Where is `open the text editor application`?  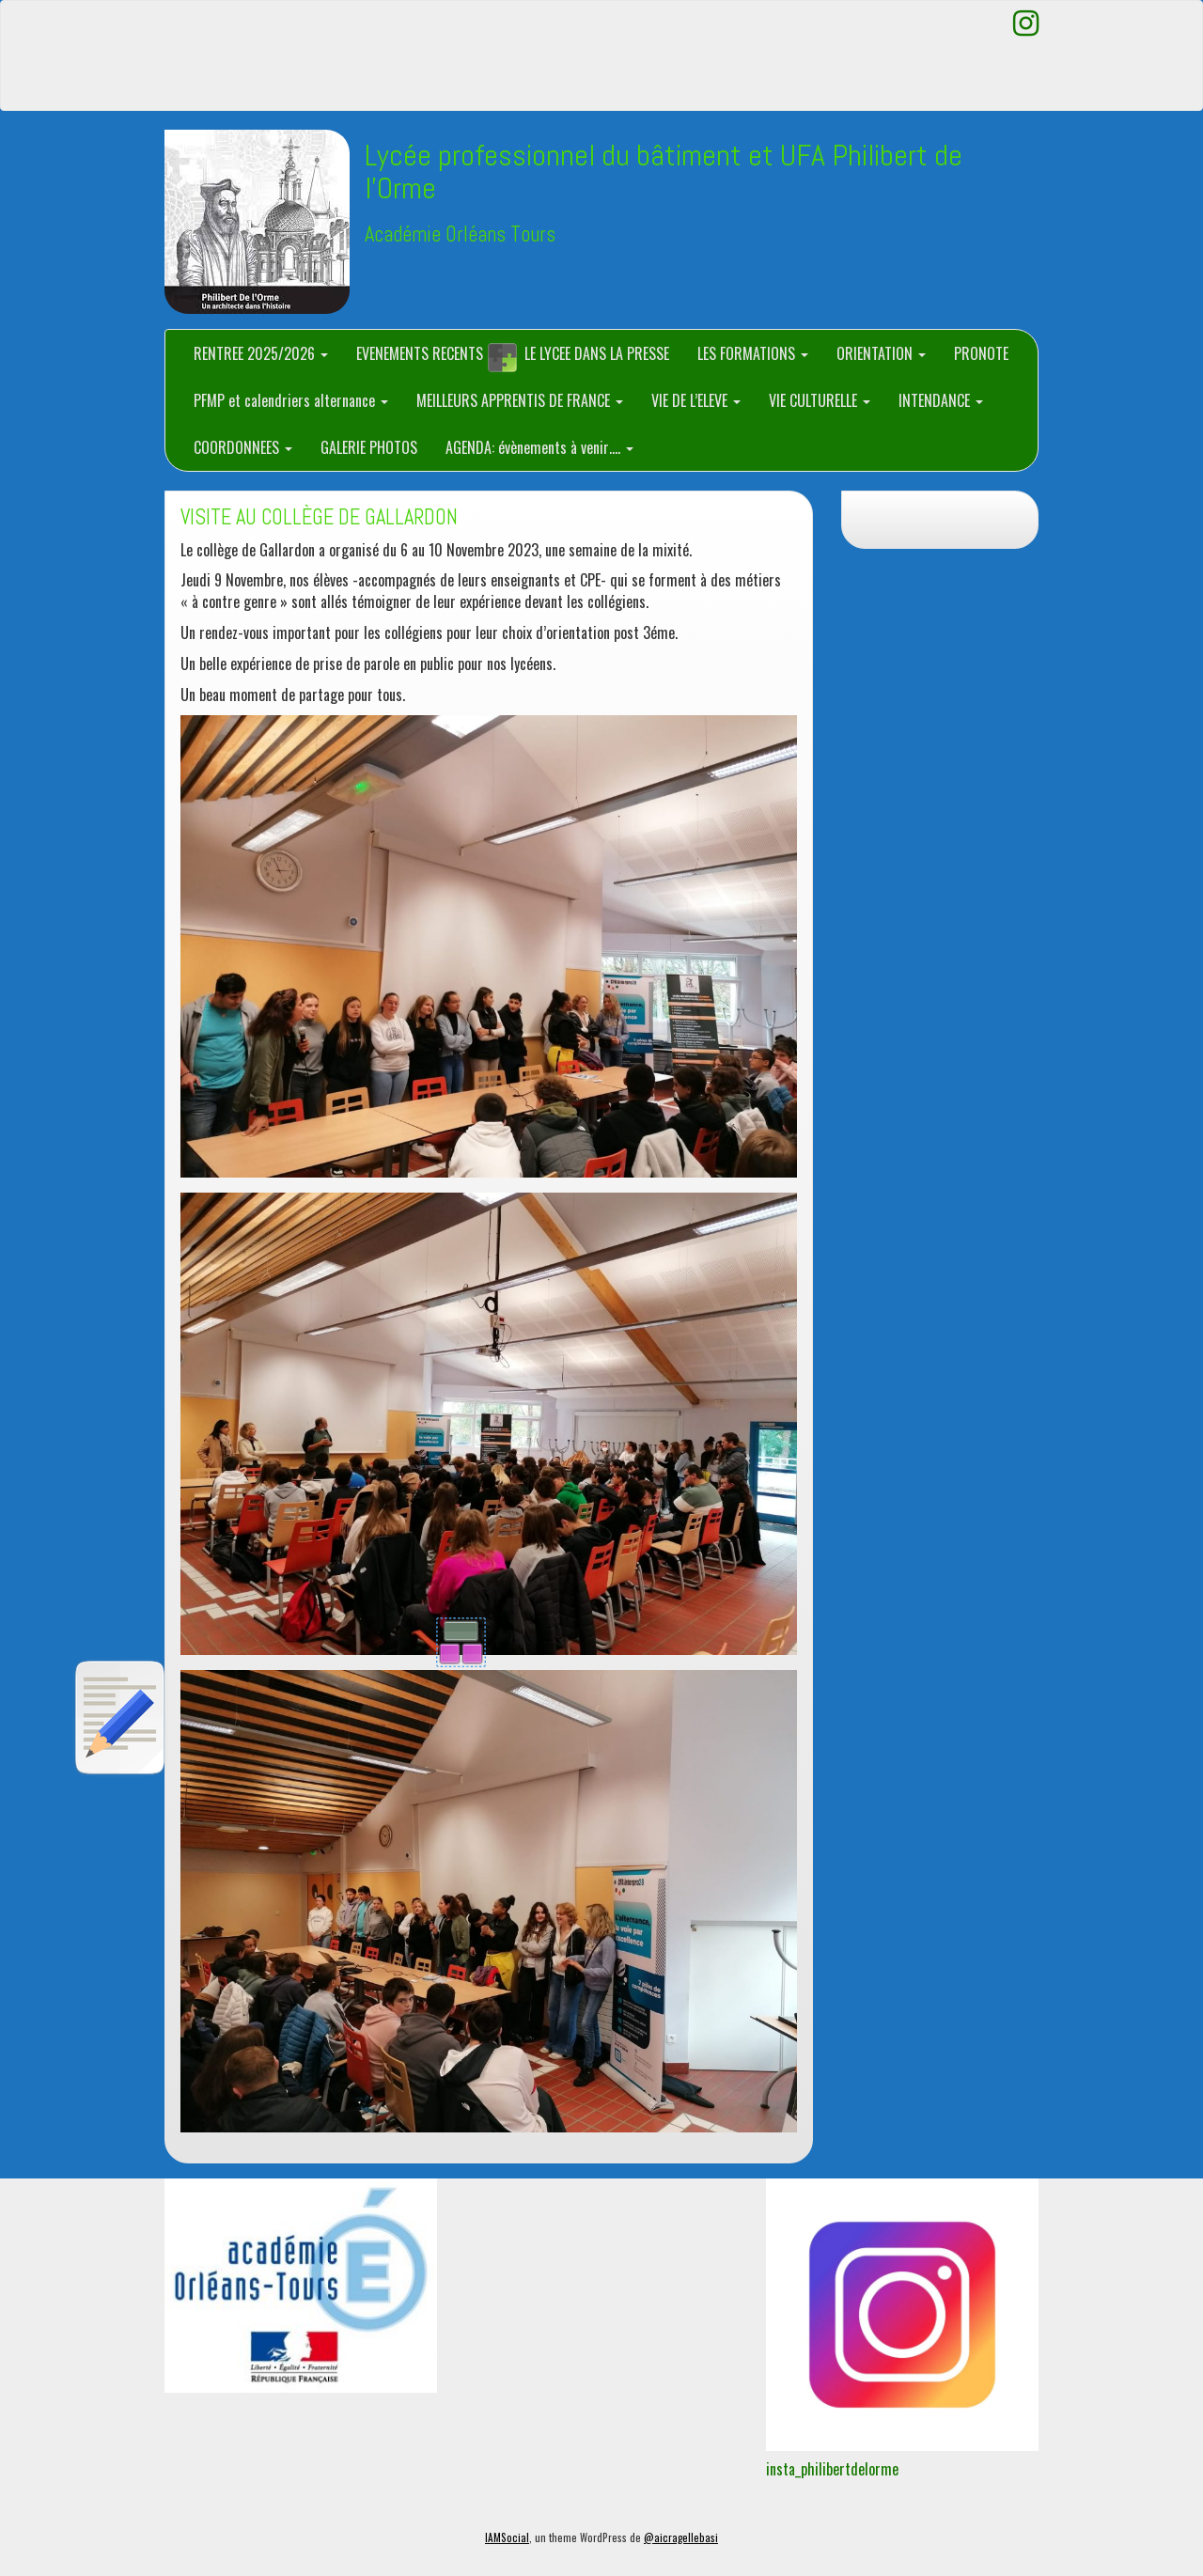
open the text editor application is located at coordinates (119, 1717).